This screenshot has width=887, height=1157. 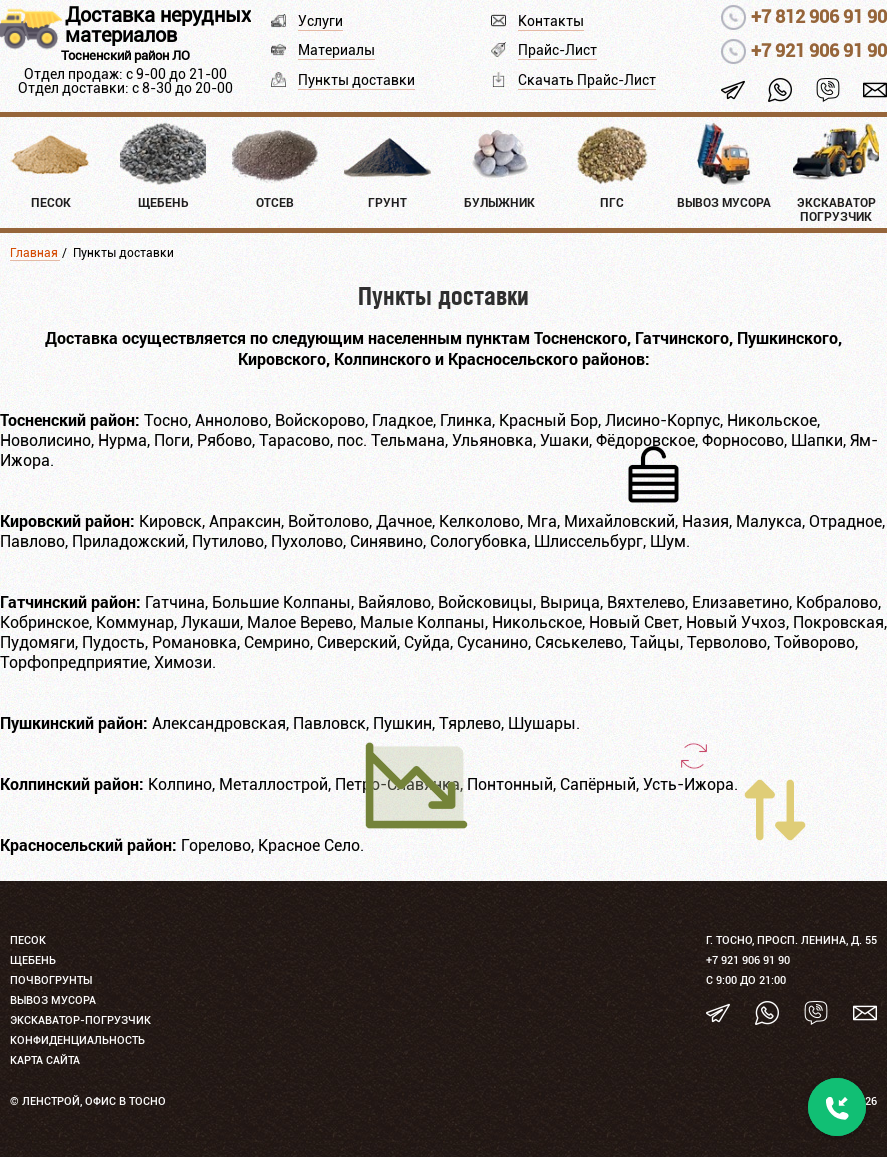 What do you see at coordinates (775, 810) in the screenshot?
I see `sort items in ascending or descending order` at bounding box center [775, 810].